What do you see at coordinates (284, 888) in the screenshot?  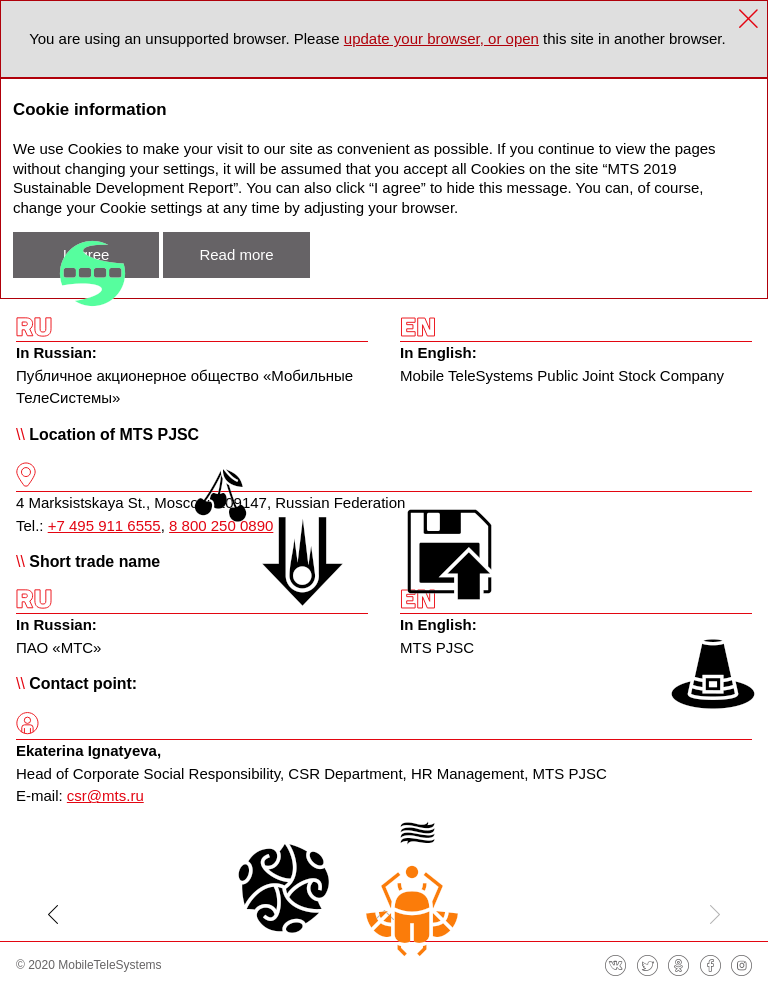 I see `farming or agriculture category in a game` at bounding box center [284, 888].